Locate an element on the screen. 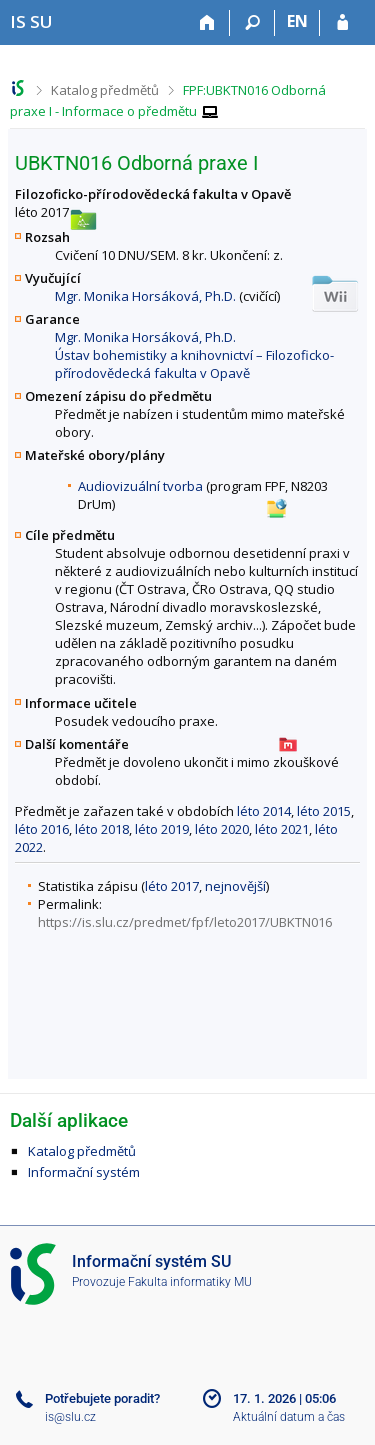  folder for nintendo wii related files and games is located at coordinates (335, 295).